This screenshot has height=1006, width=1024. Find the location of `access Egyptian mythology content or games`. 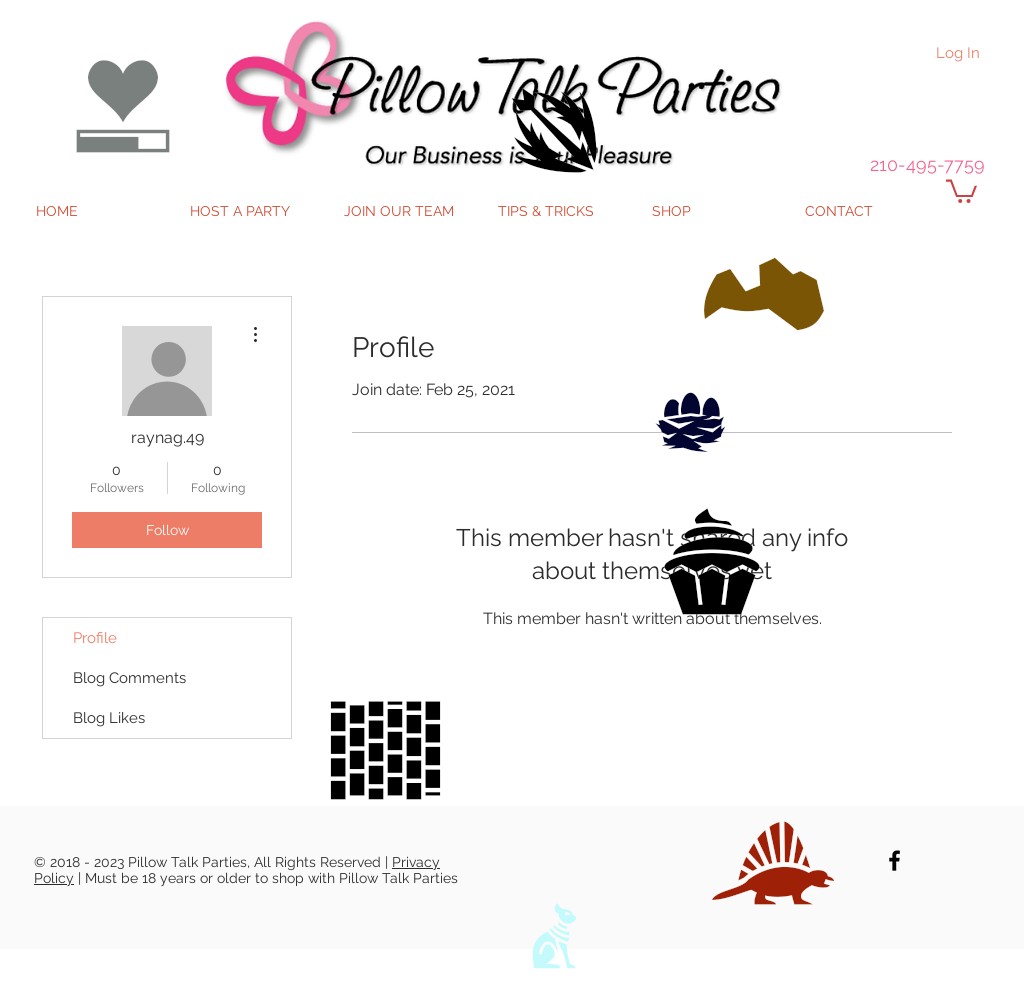

access Egyptian mythology content or games is located at coordinates (554, 935).